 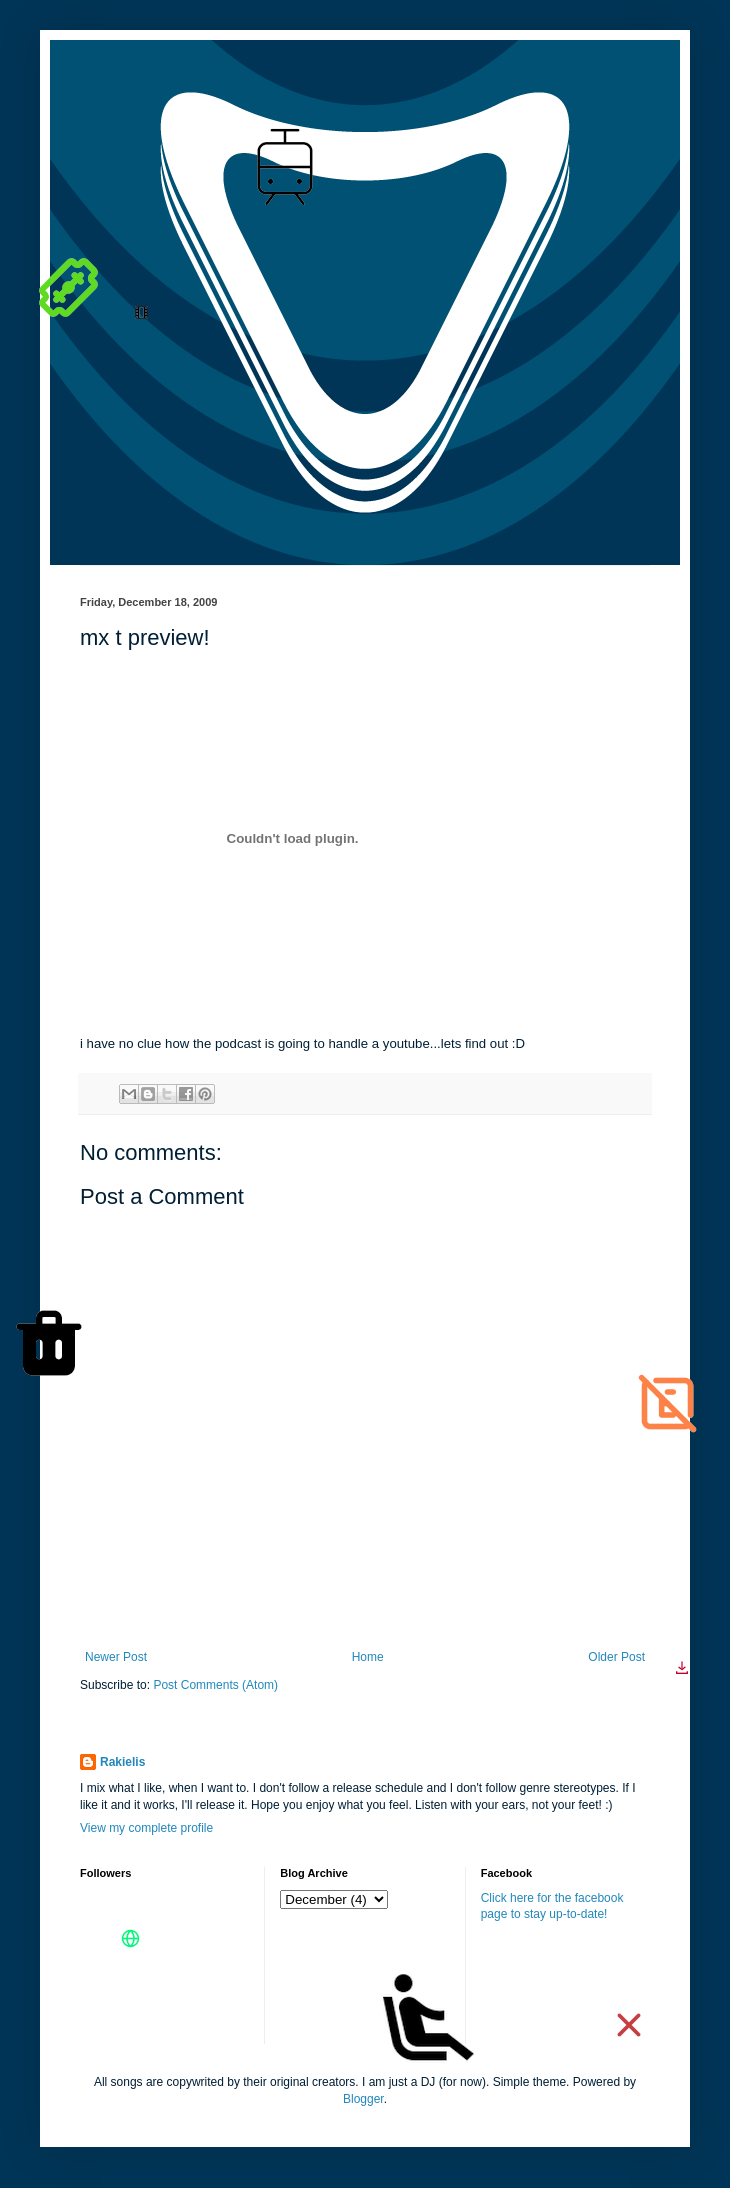 I want to click on cutting or trimming tool, so click(x=68, y=287).